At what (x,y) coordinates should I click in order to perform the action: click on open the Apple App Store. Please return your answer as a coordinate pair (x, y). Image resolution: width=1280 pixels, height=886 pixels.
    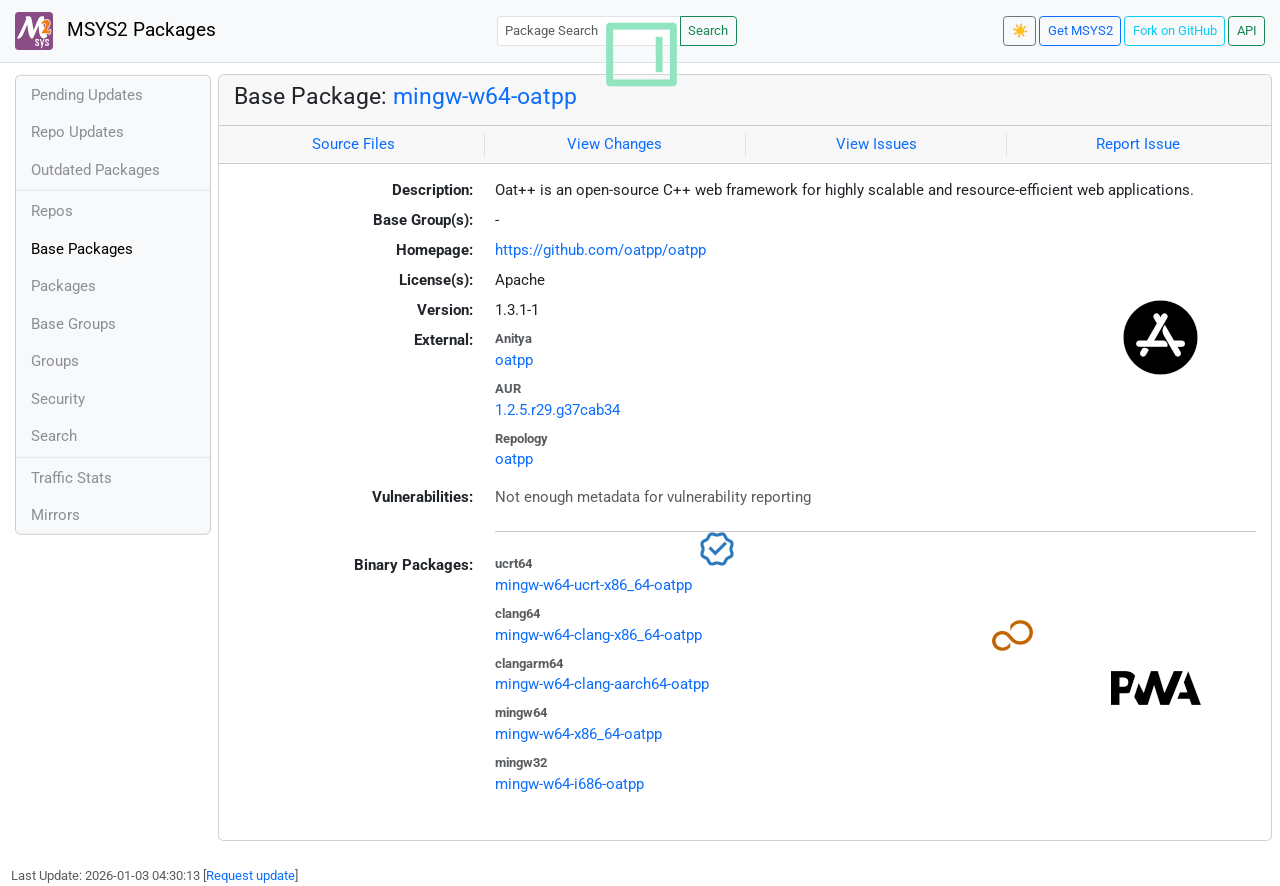
    Looking at the image, I should click on (1160, 337).